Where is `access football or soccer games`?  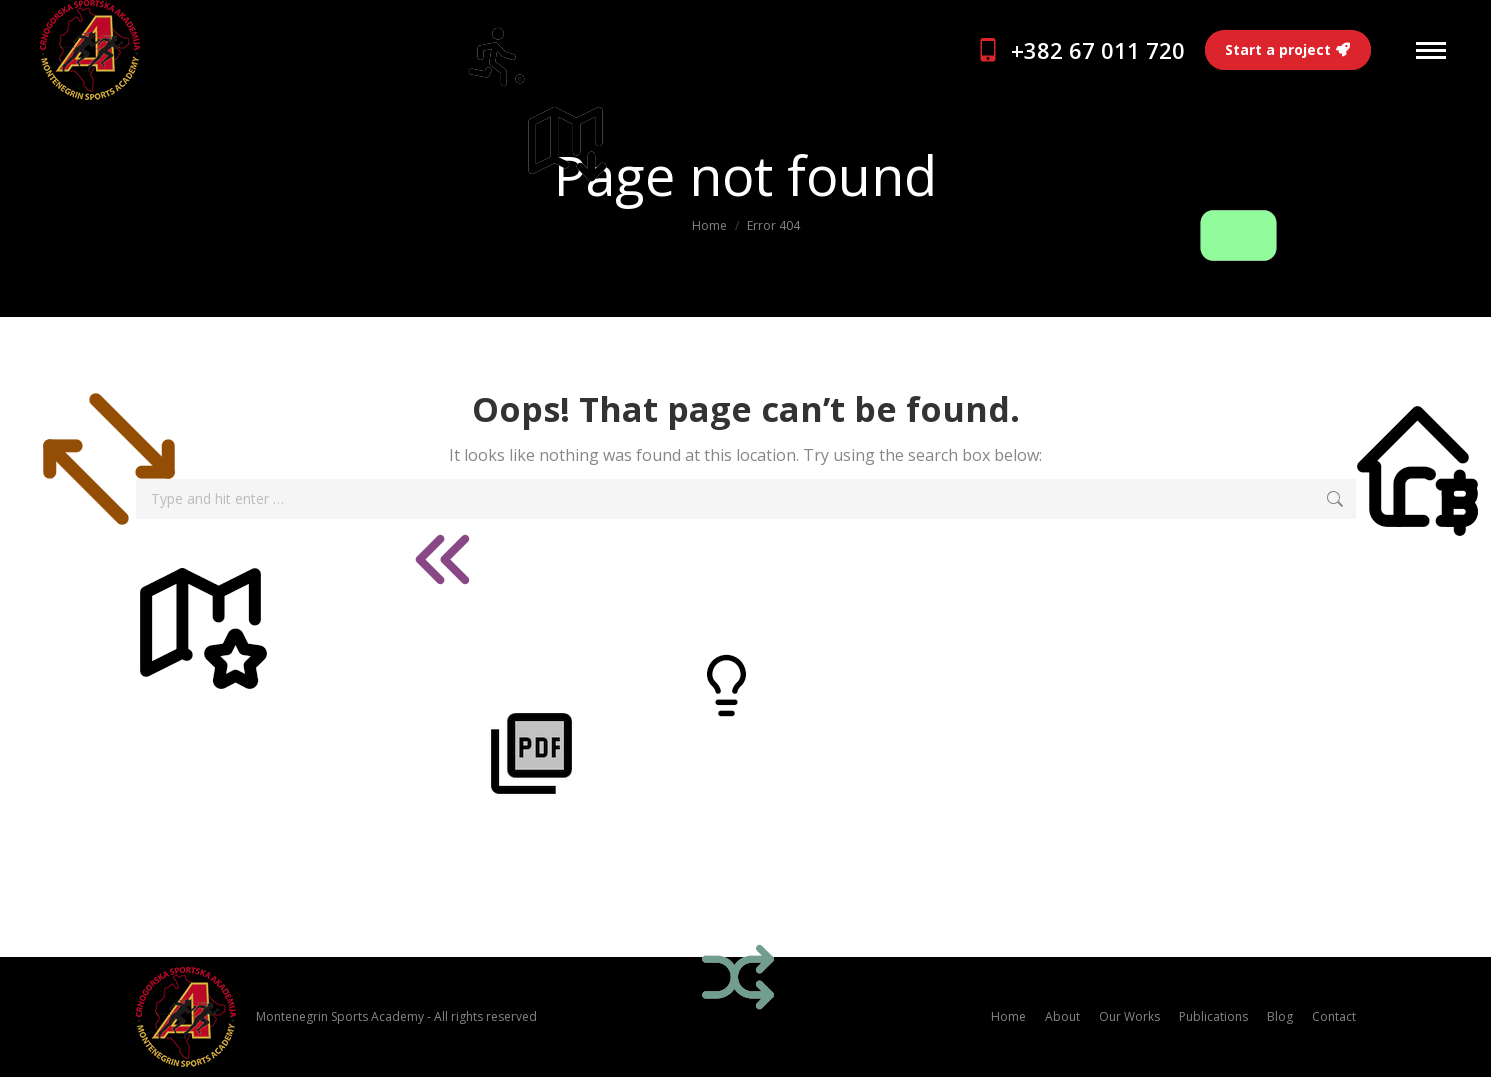 access football or soccer games is located at coordinates (498, 57).